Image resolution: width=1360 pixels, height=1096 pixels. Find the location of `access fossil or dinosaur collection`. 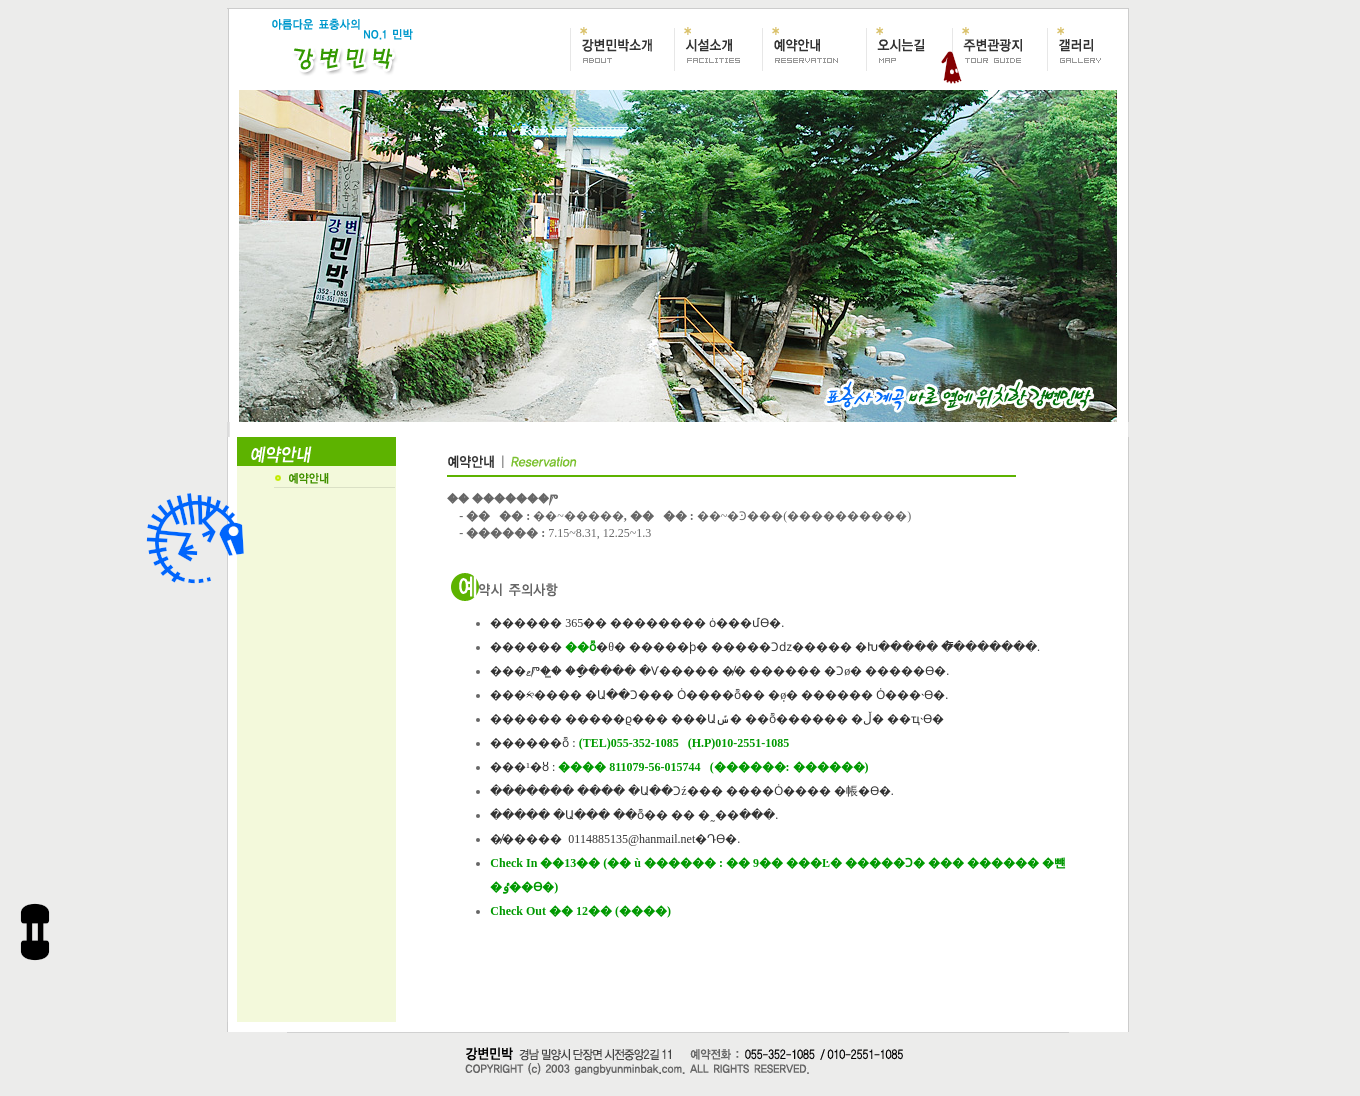

access fossil or dinosaur collection is located at coordinates (195, 539).